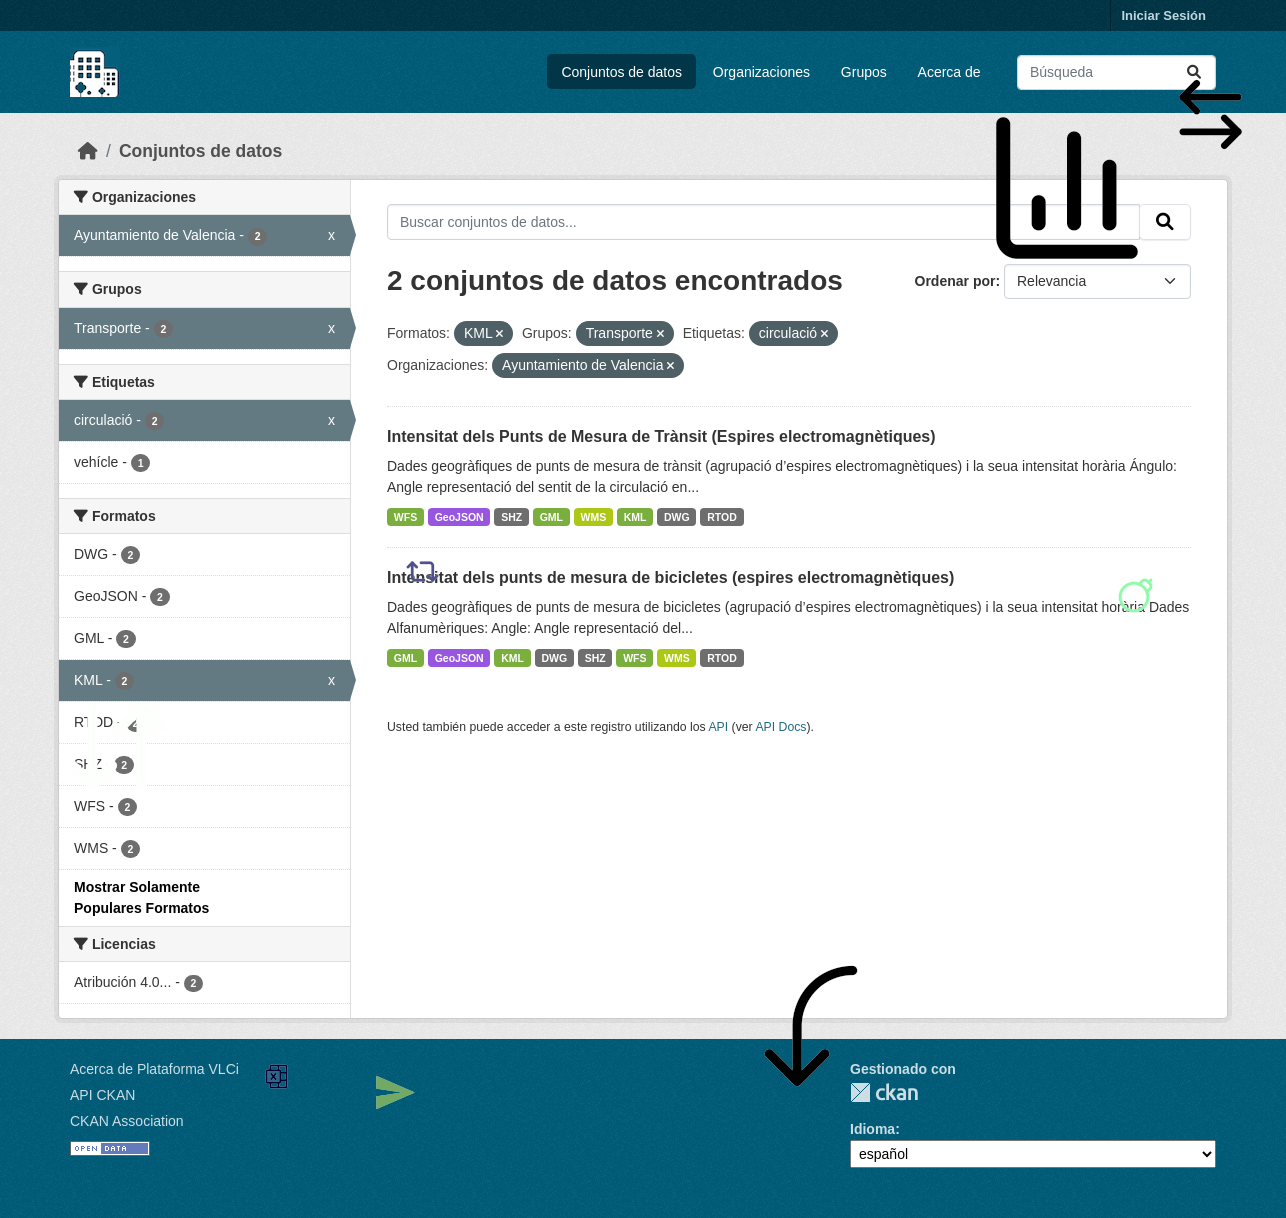 This screenshot has width=1286, height=1218. What do you see at coordinates (1135, 595) in the screenshot?
I see `indicates a destructive or dangerous action` at bounding box center [1135, 595].